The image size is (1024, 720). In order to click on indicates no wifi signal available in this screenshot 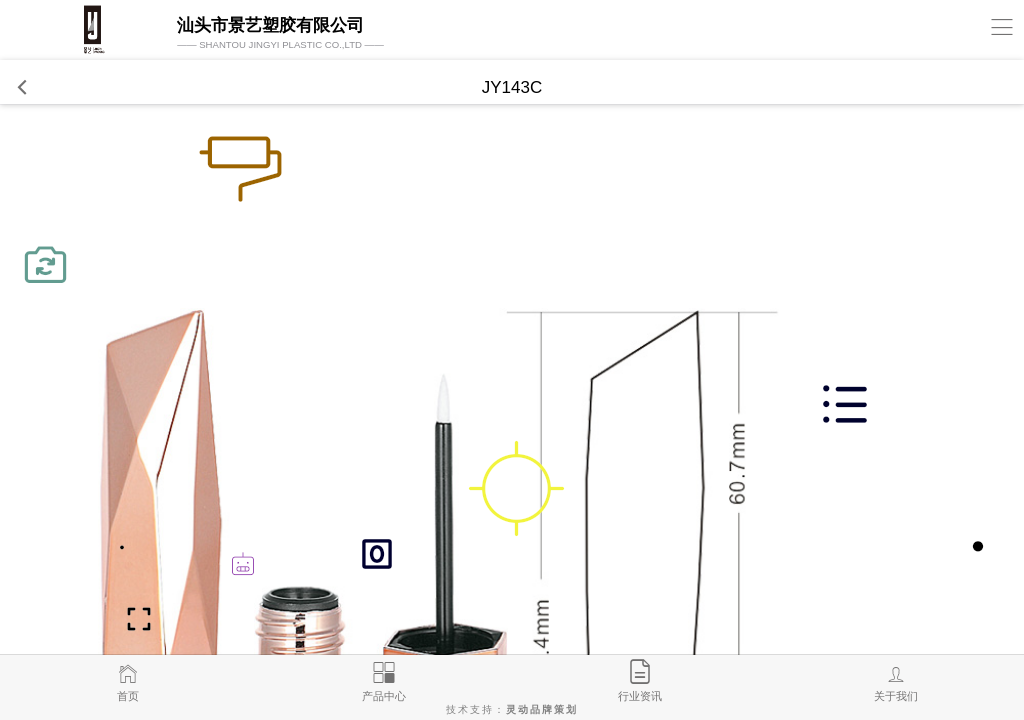, I will do `click(978, 522)`.